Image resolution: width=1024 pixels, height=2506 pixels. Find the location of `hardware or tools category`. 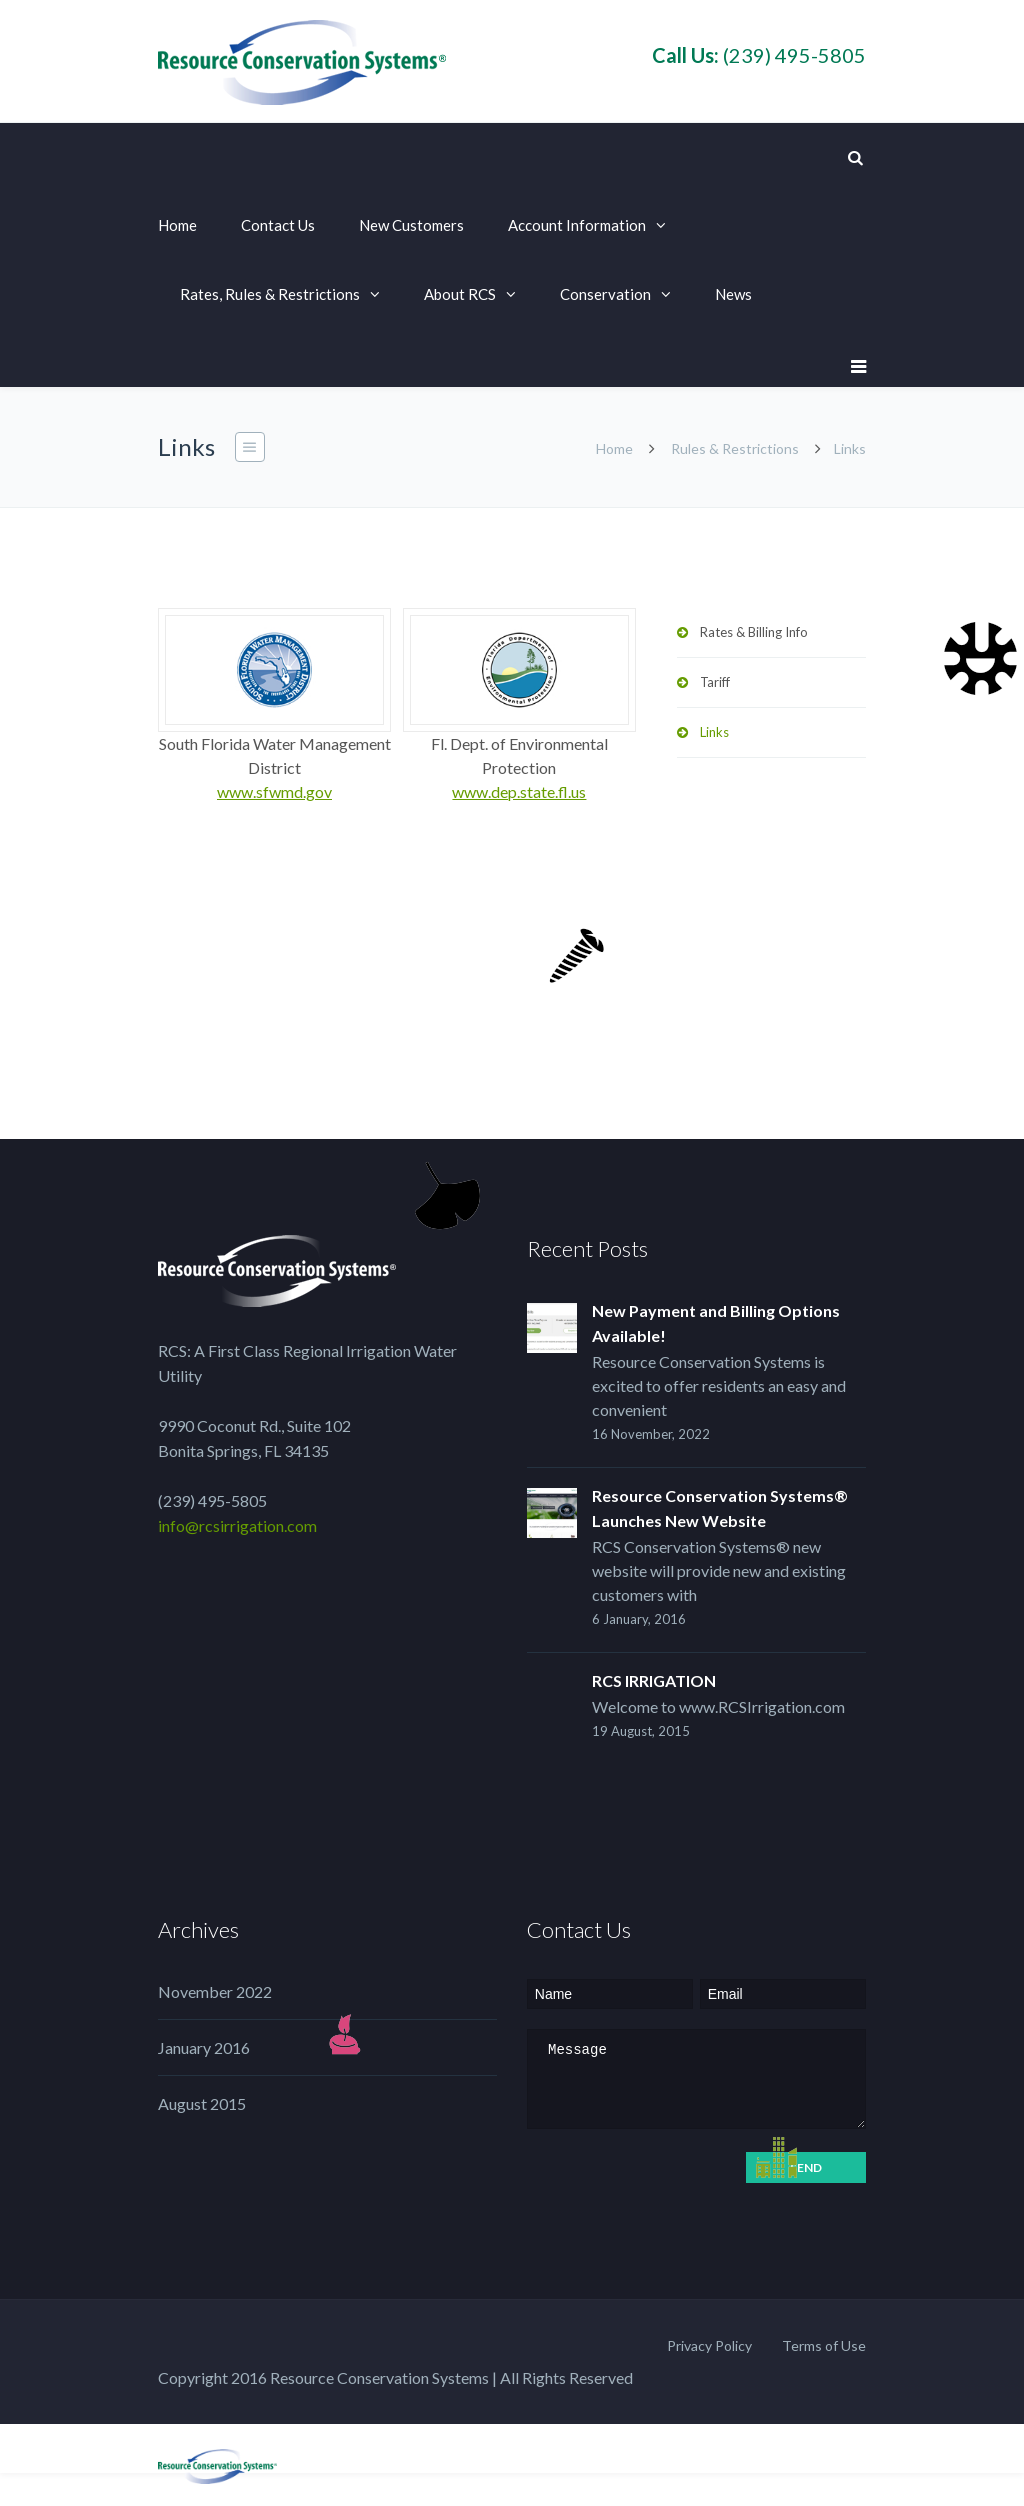

hardware or tools category is located at coordinates (576, 955).